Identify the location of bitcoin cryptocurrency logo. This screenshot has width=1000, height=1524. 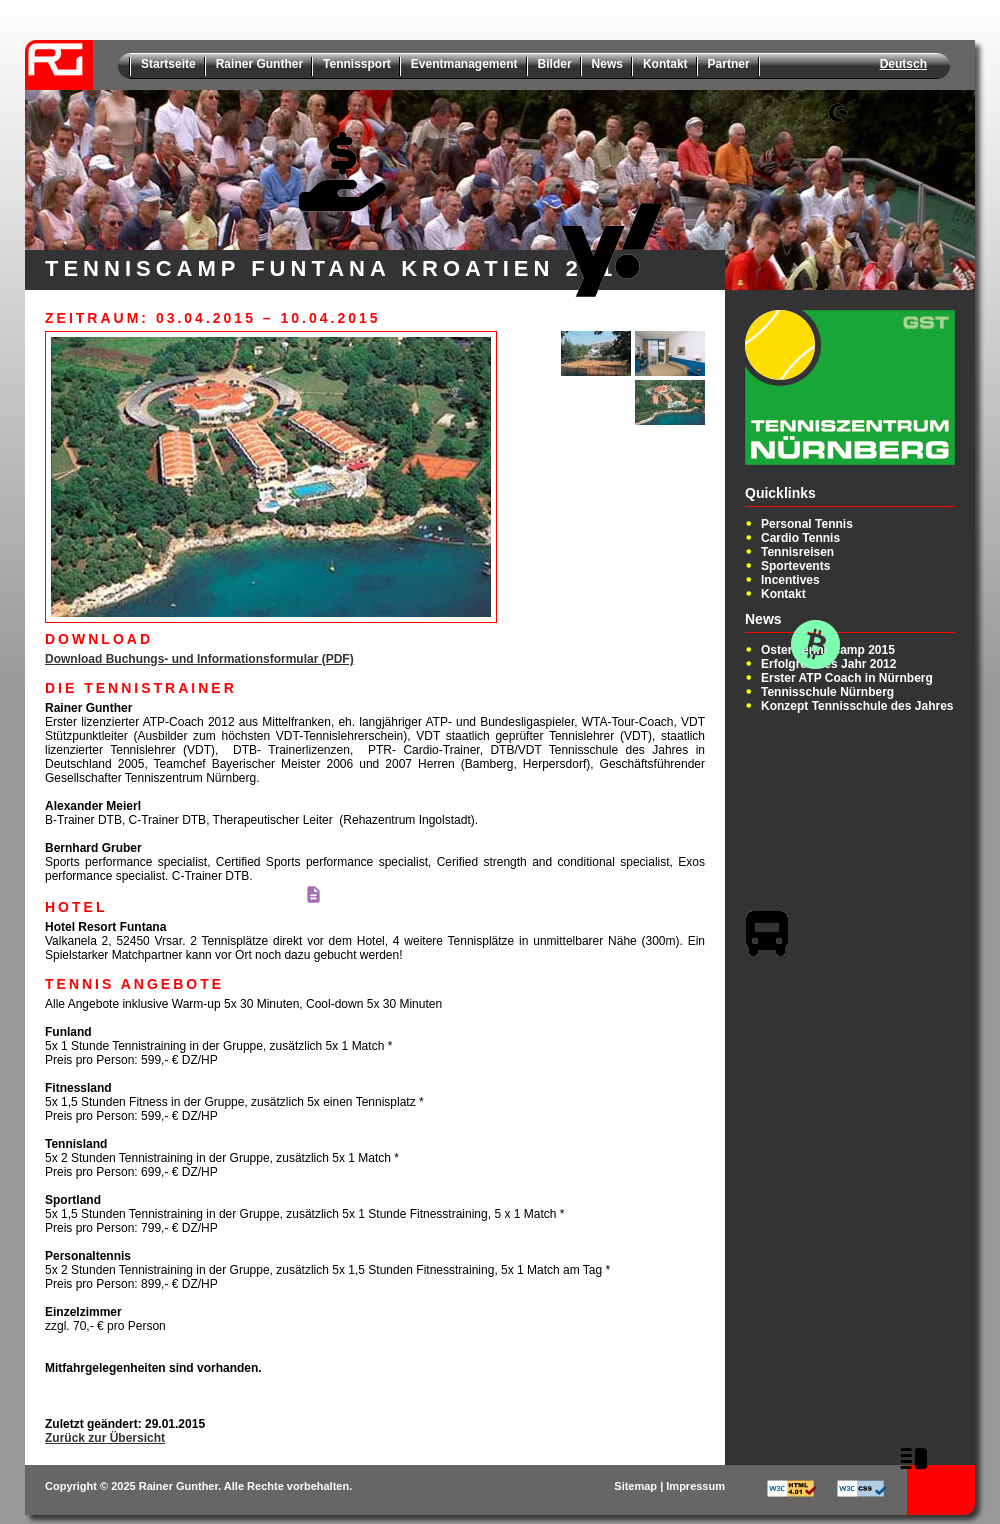
(815, 644).